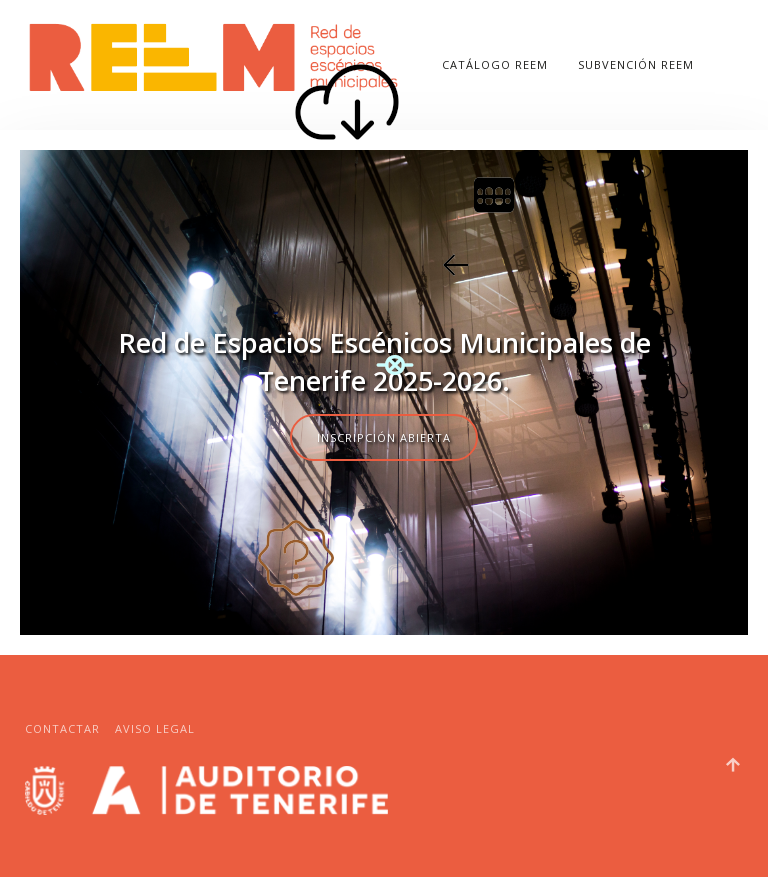 The width and height of the screenshot is (768, 877). I want to click on go back to the previous screen, so click(456, 265).